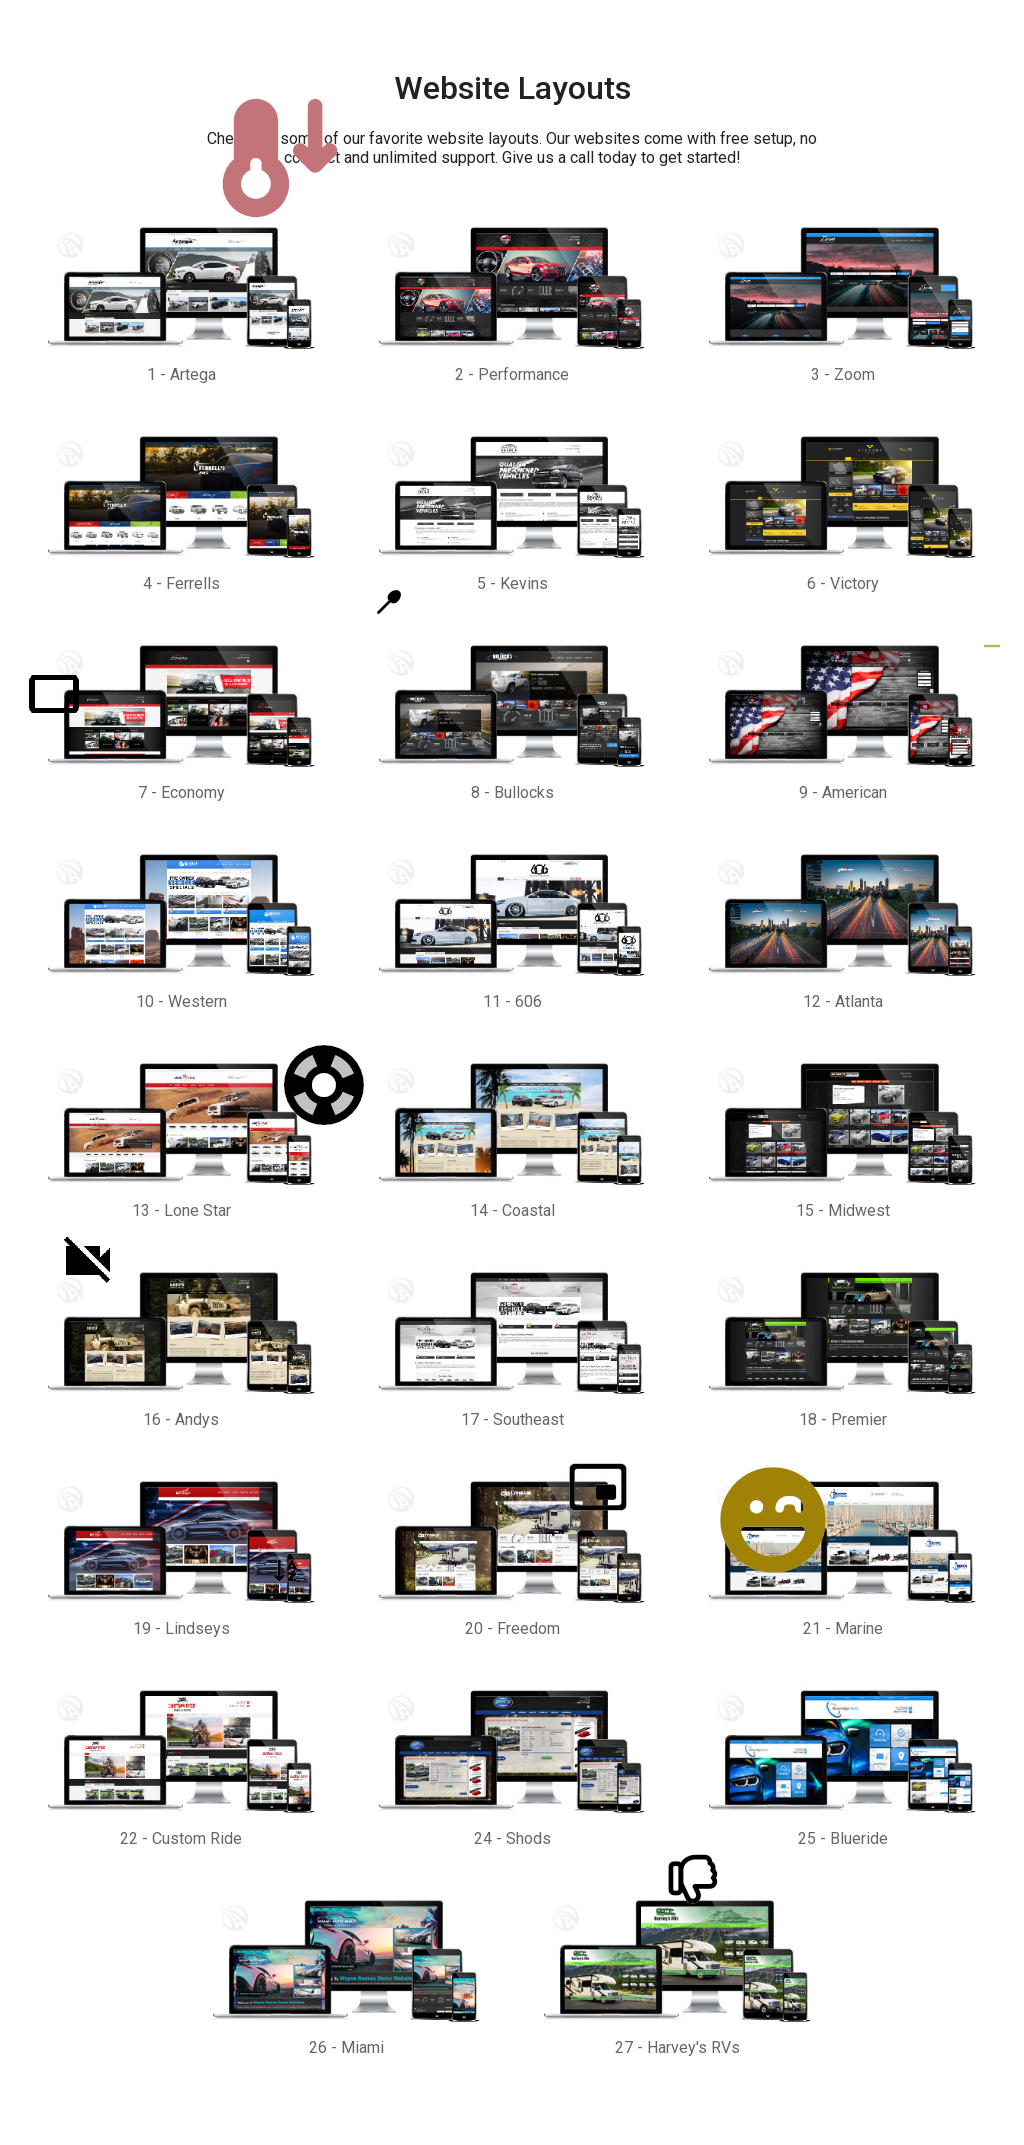 The image size is (1024, 2145). I want to click on access help and support options, so click(324, 1085).